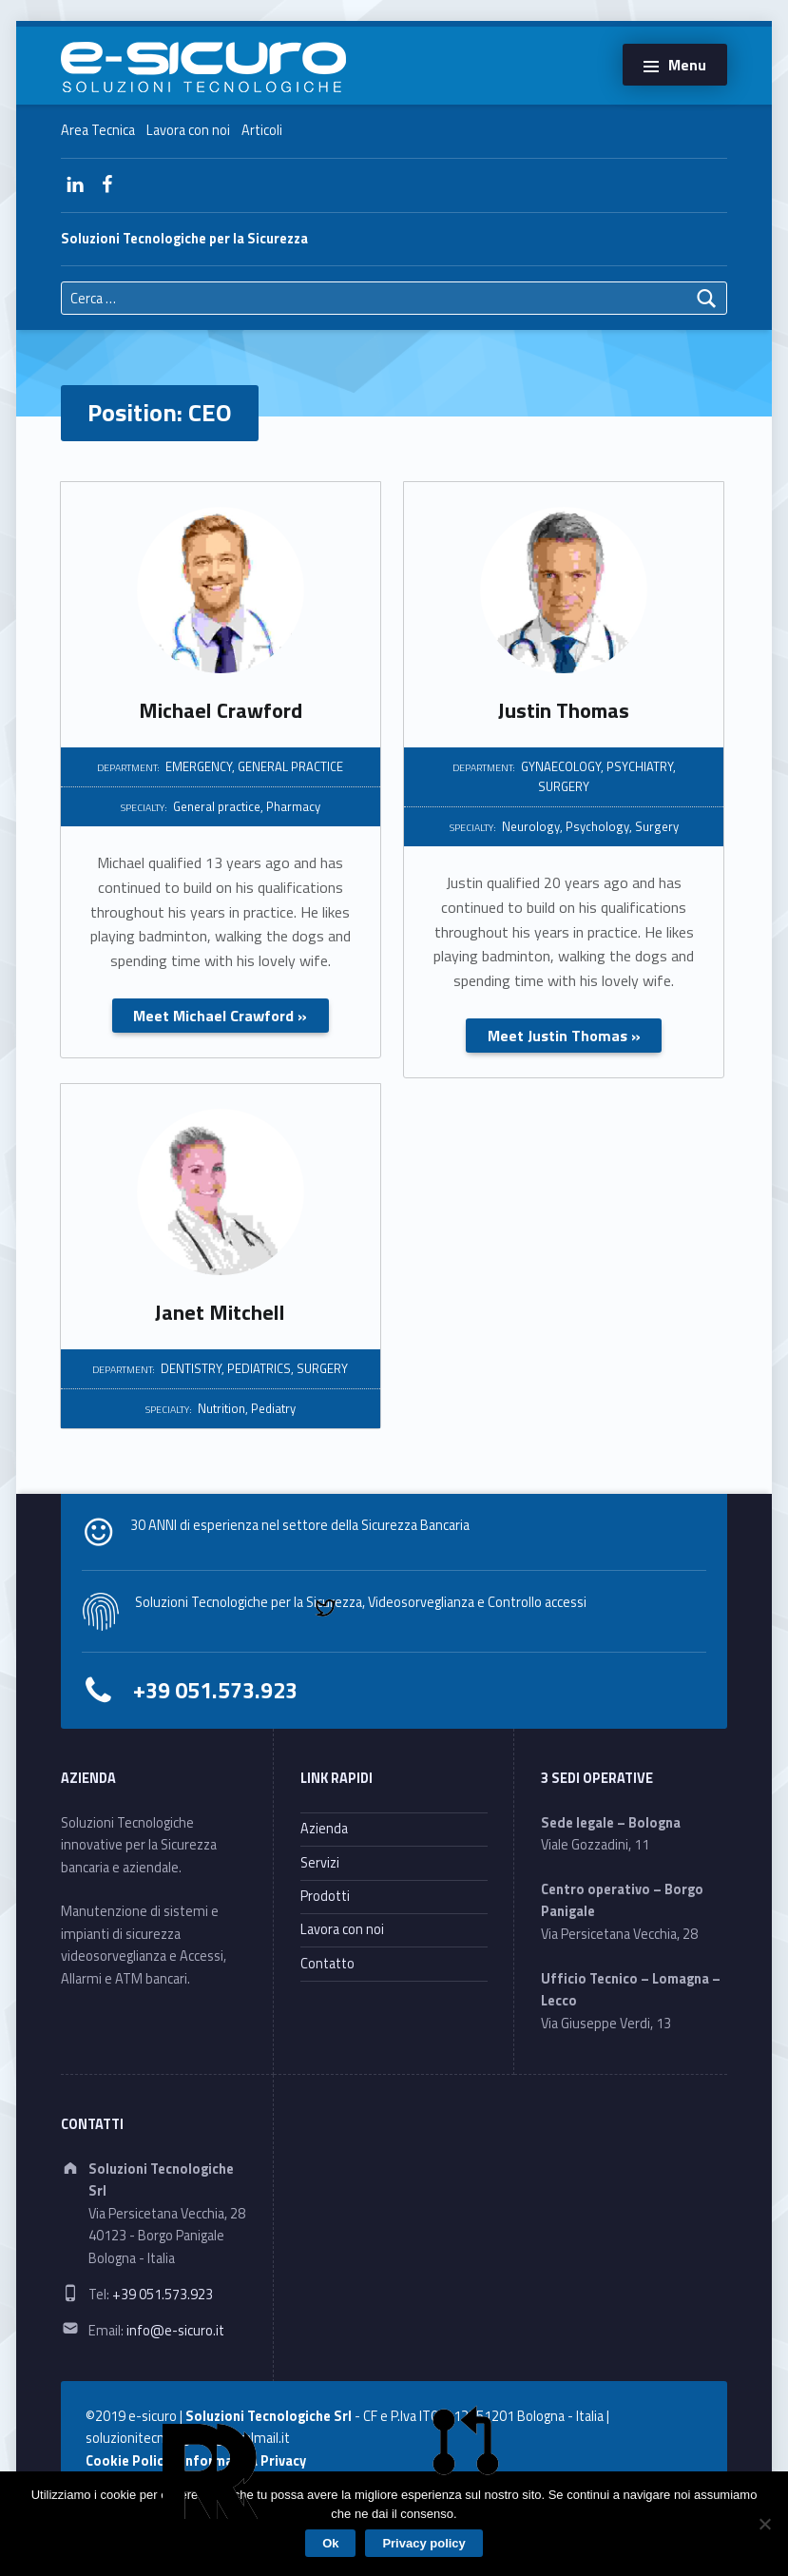  Describe the element at coordinates (466, 2442) in the screenshot. I see `view or manage git pull requests` at that location.